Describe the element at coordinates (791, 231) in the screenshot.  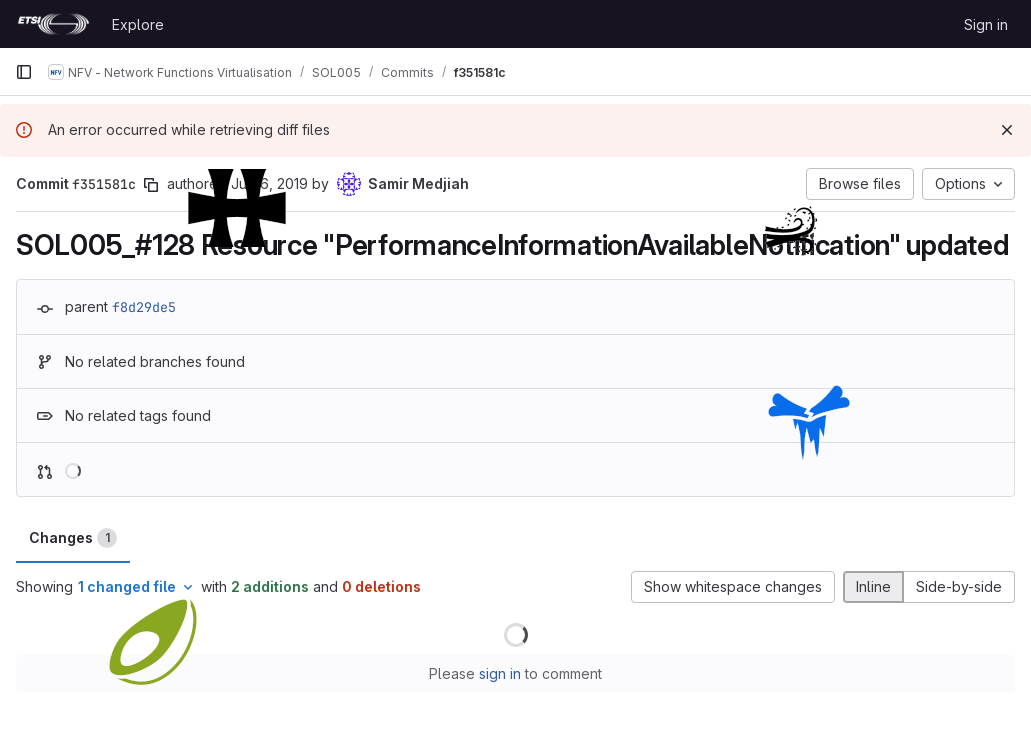
I see `indicates sandstorm or dust storm weather condition` at that location.